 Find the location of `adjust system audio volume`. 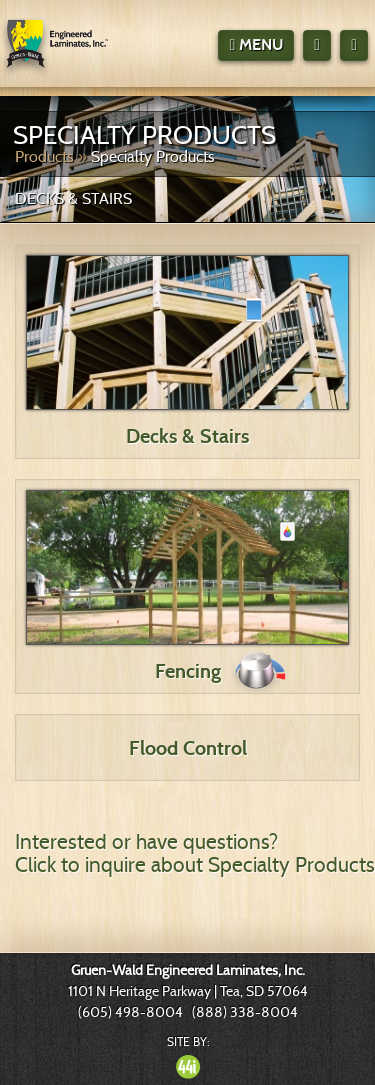

adjust system audio volume is located at coordinates (260, 671).